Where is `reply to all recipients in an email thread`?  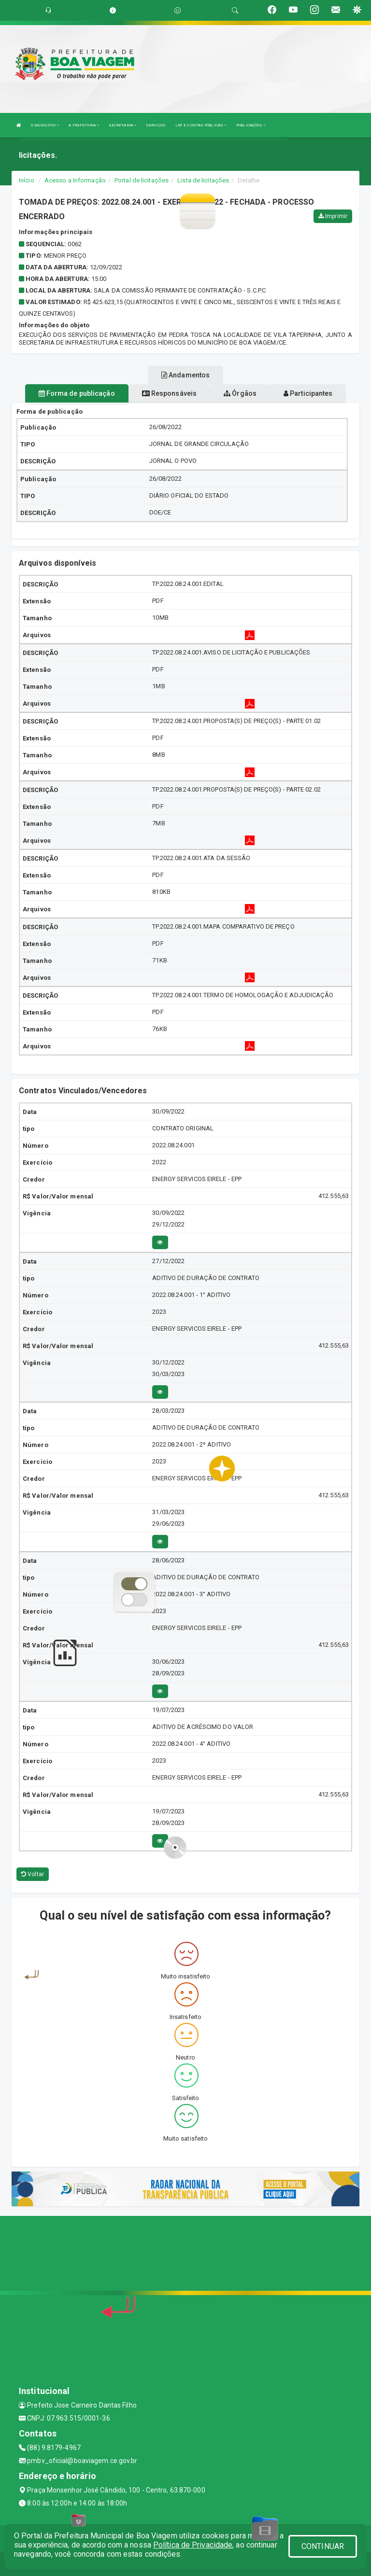 reply to all recipients in an email thread is located at coordinates (31, 1974).